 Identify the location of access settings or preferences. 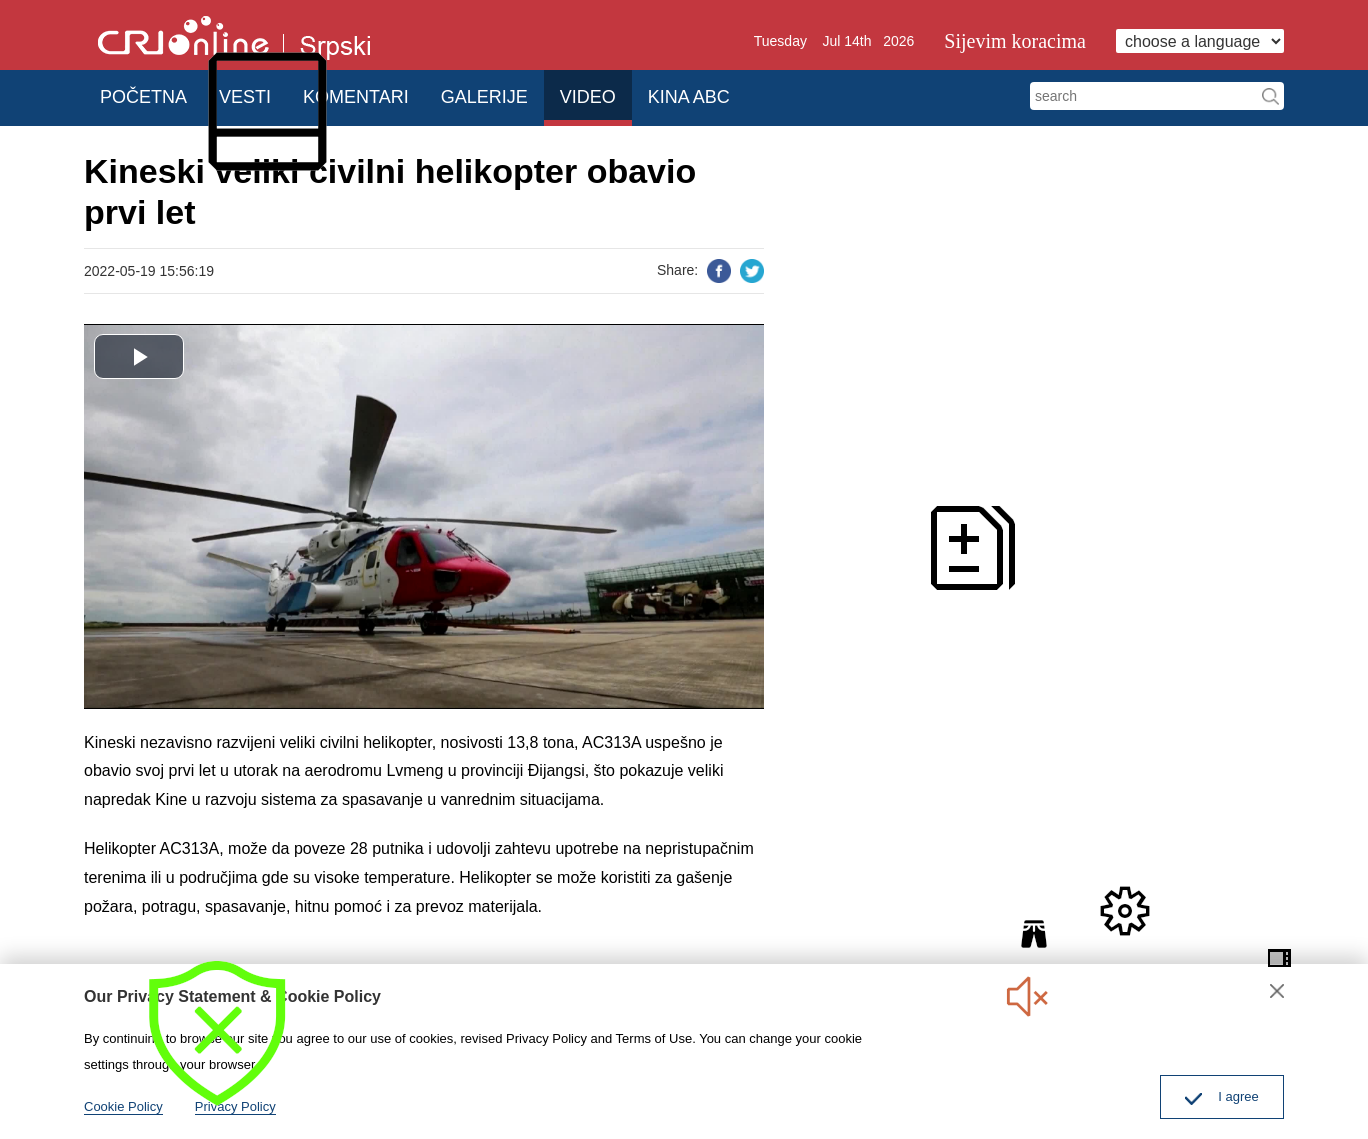
(1125, 911).